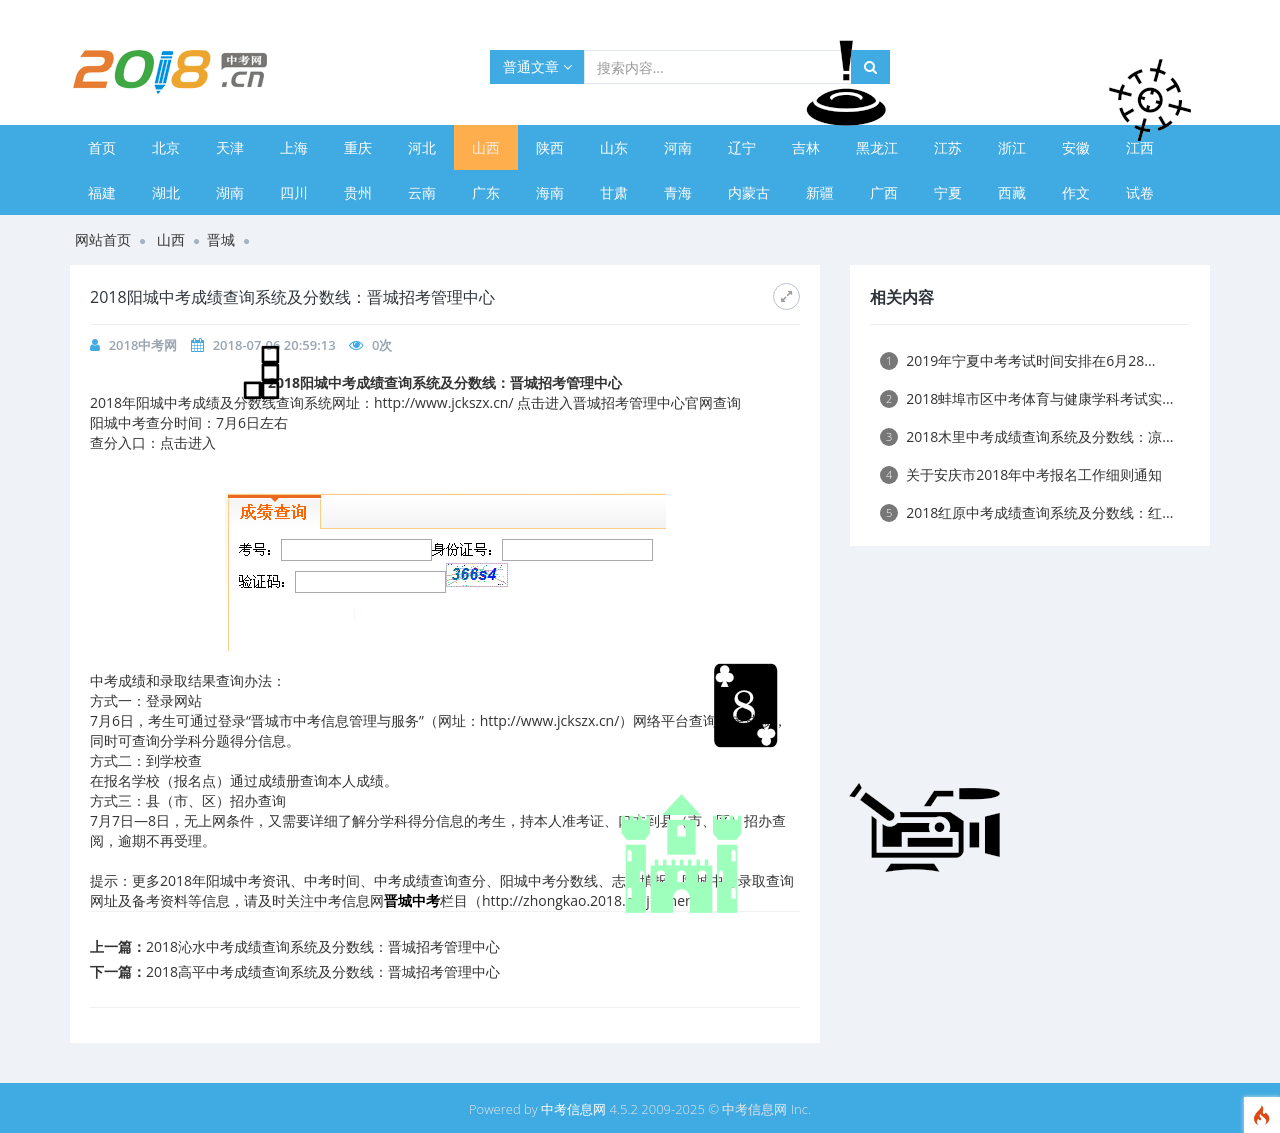 The height and width of the screenshot is (1133, 1280). Describe the element at coordinates (261, 372) in the screenshot. I see `represents a tetris J-block piece` at that location.